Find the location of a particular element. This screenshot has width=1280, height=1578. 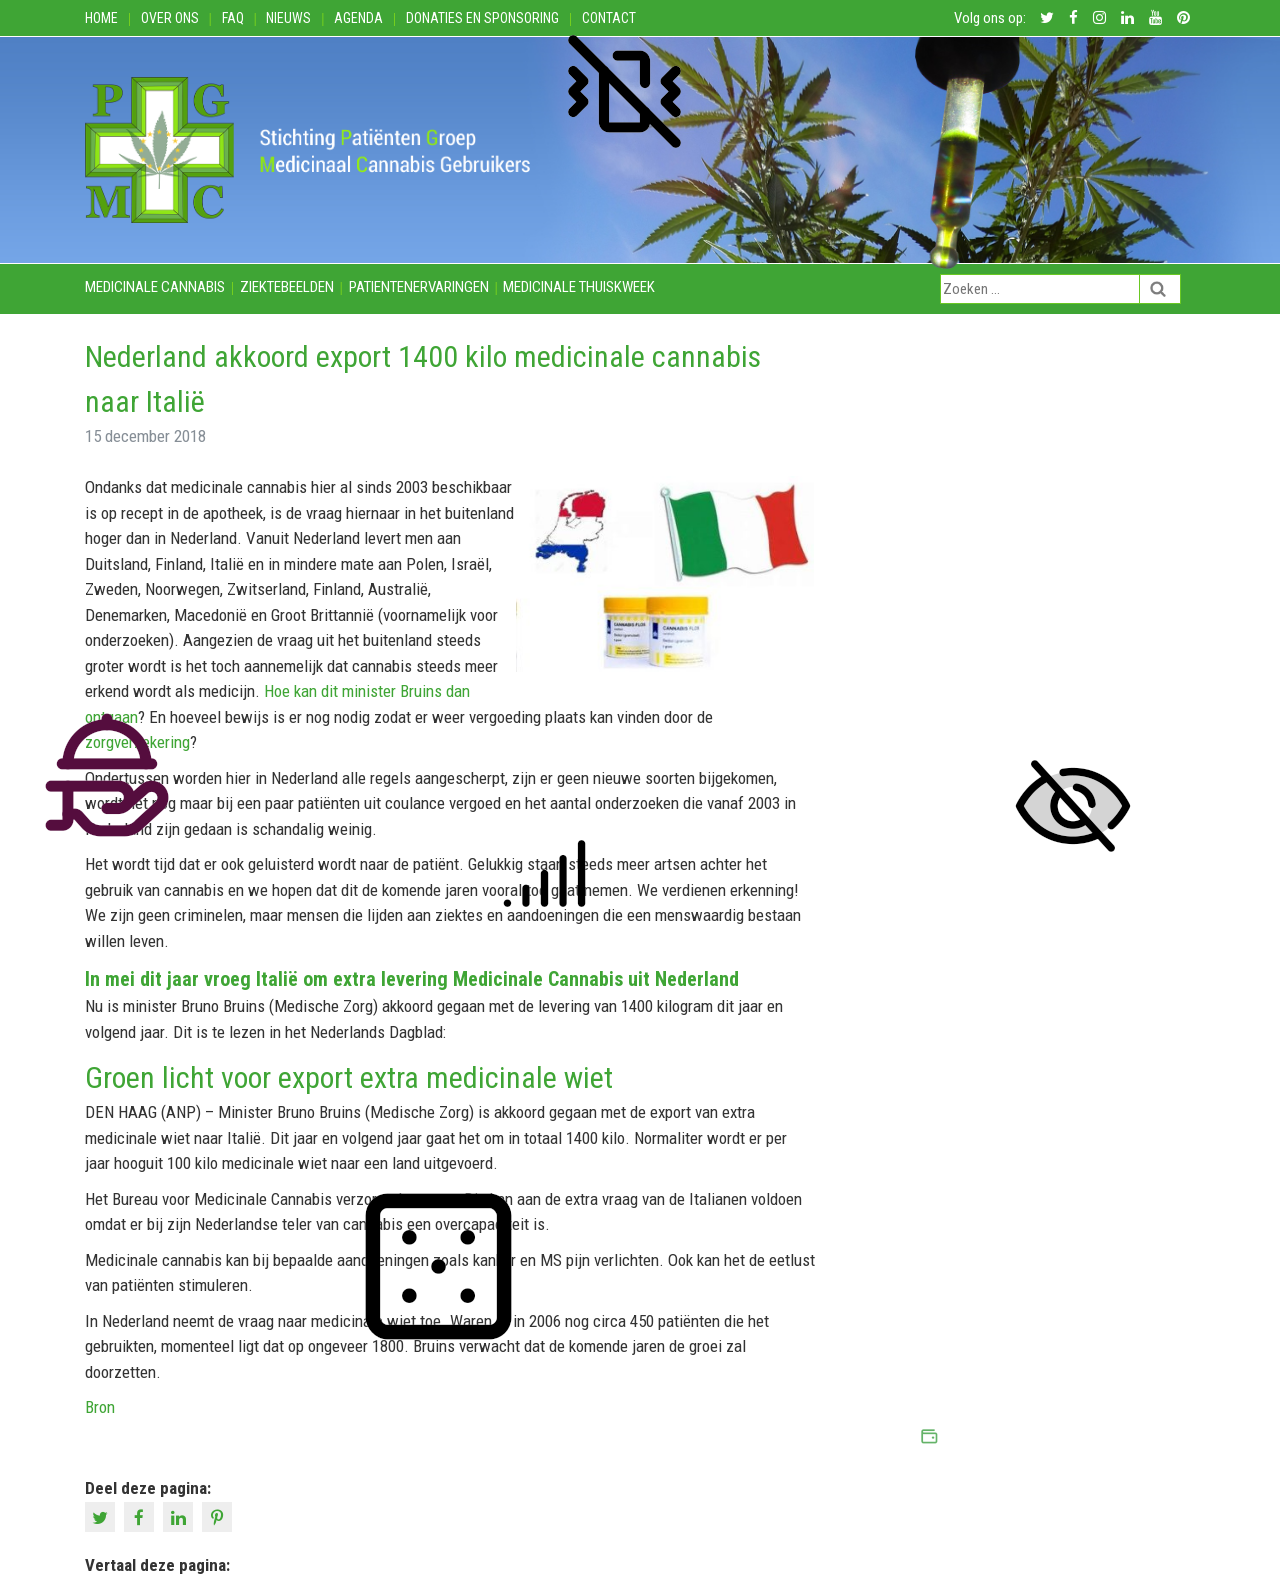

access your wallet or payment methods is located at coordinates (929, 1437).